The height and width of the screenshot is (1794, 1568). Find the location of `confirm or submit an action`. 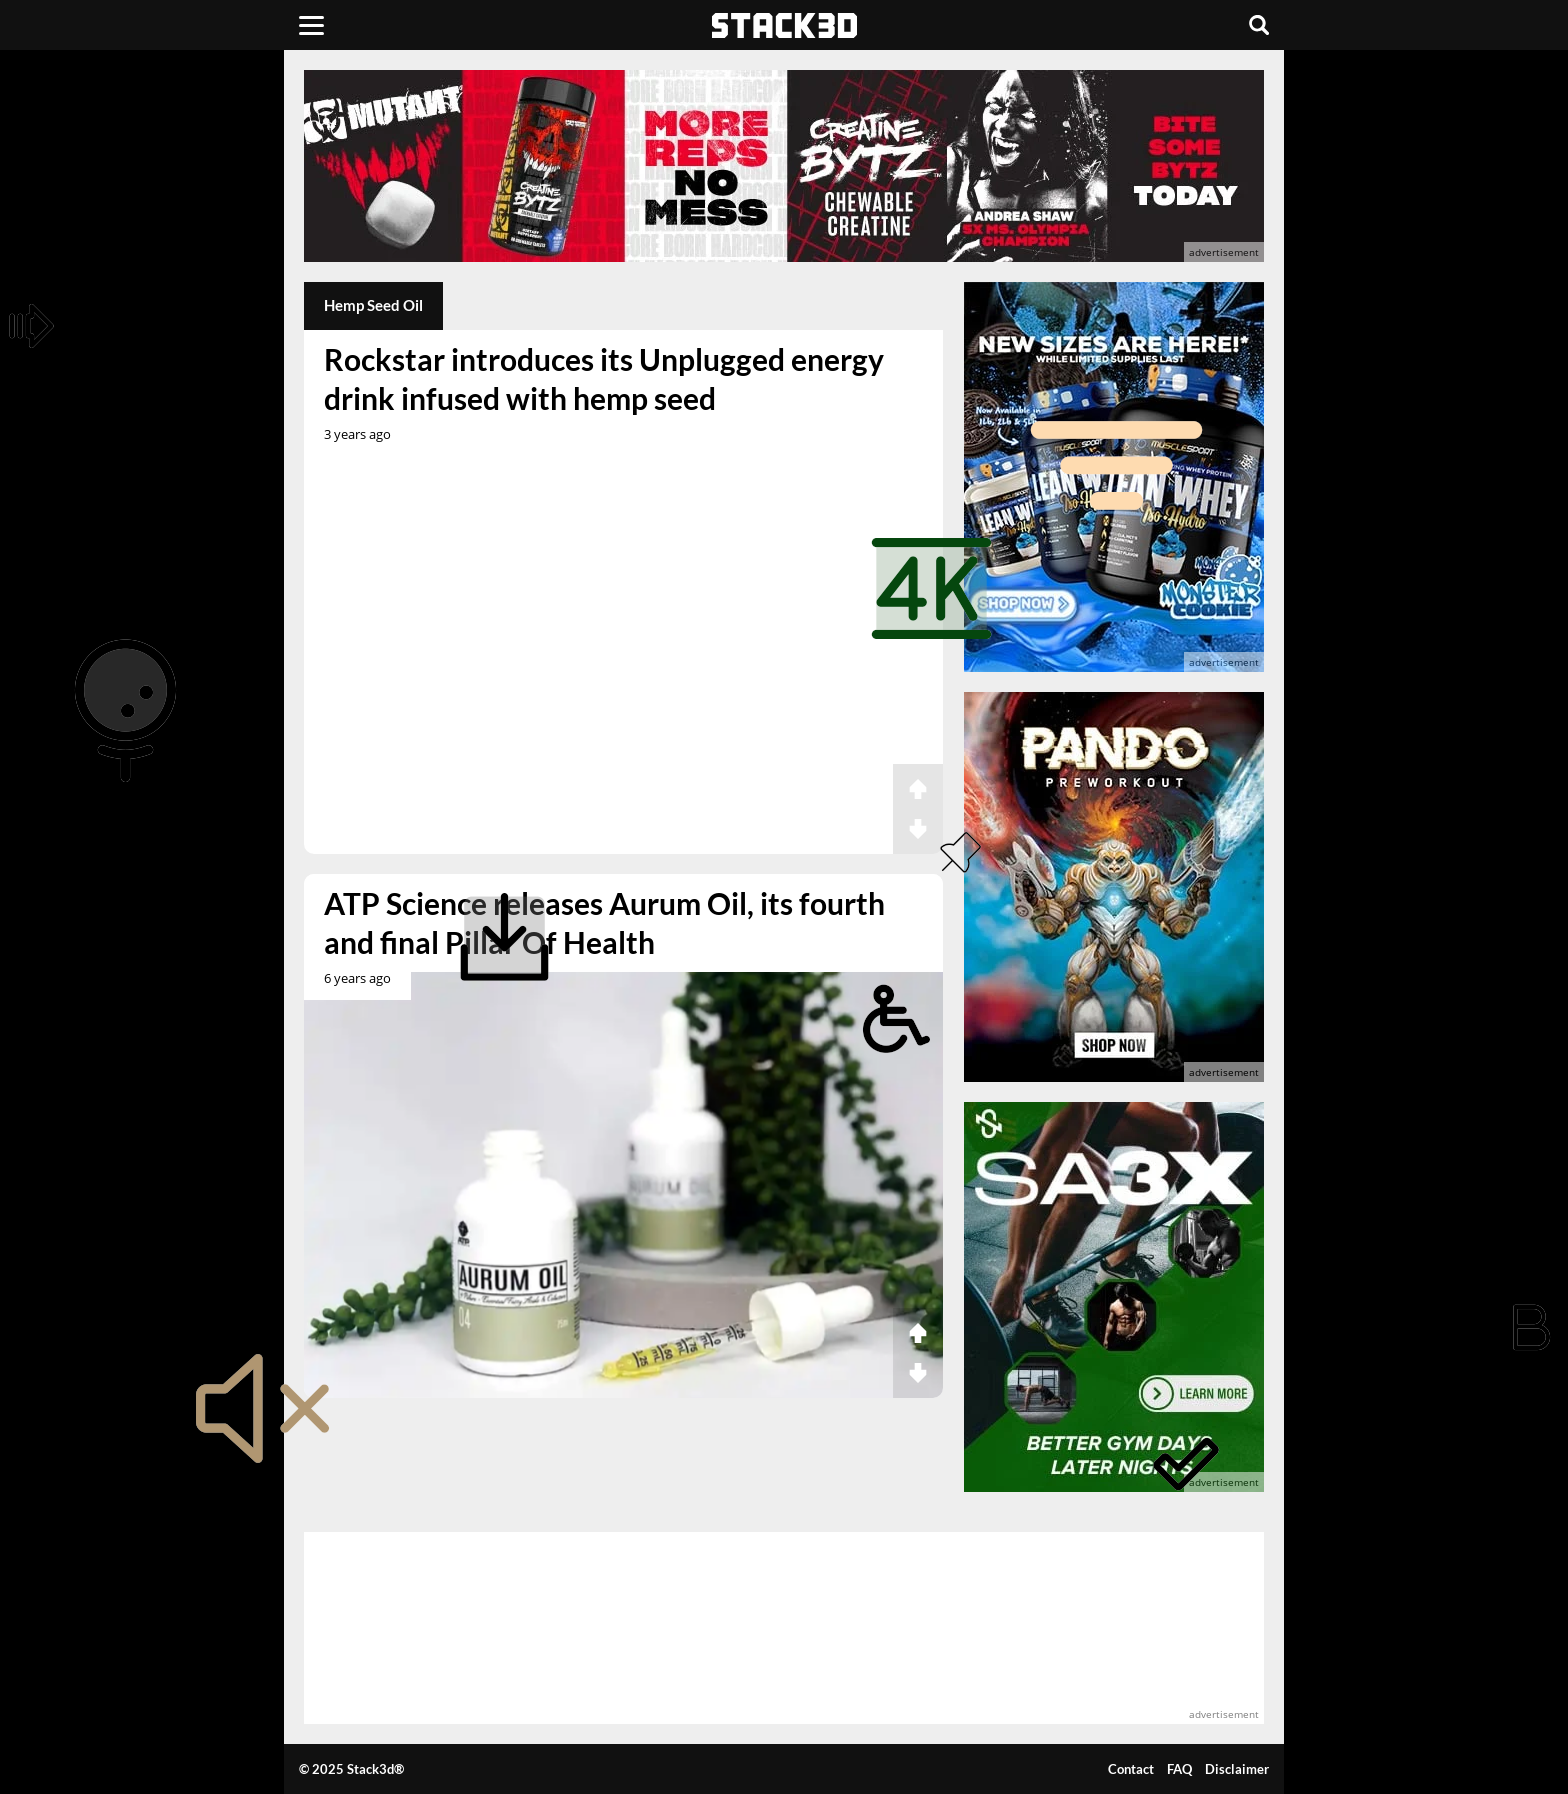

confirm or submit an action is located at coordinates (1185, 1463).